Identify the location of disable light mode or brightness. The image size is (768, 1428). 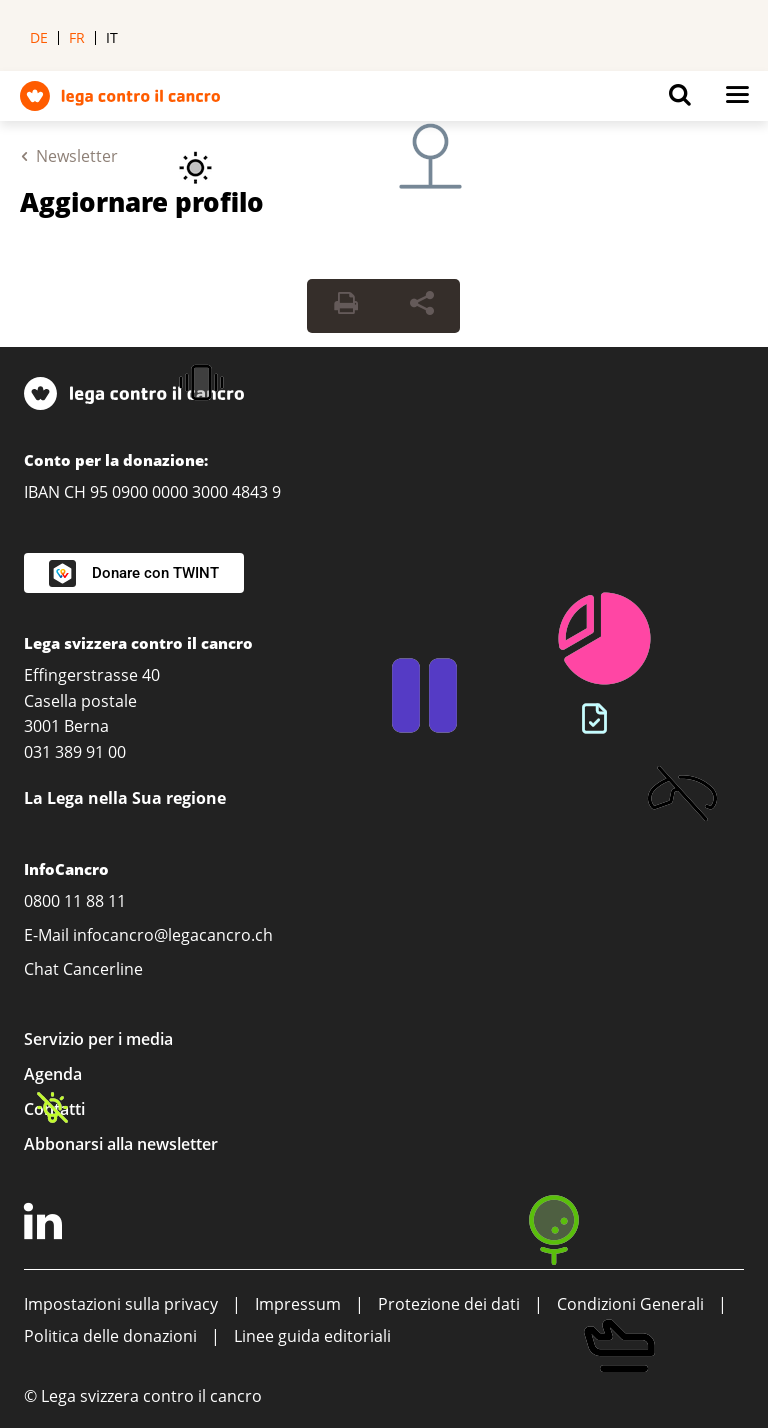
(52, 1107).